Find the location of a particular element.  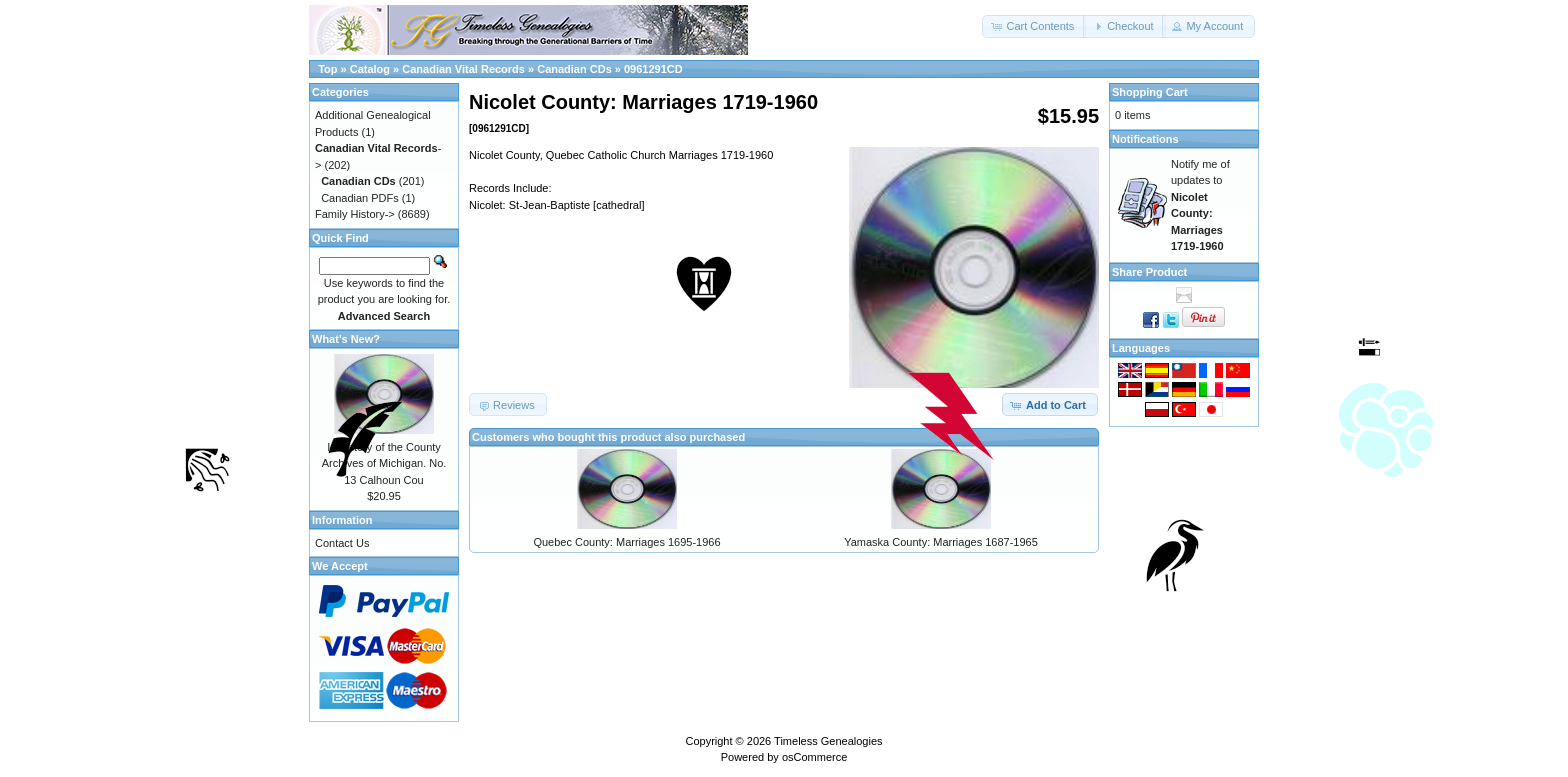

indicates current attack power level is located at coordinates (1369, 346).